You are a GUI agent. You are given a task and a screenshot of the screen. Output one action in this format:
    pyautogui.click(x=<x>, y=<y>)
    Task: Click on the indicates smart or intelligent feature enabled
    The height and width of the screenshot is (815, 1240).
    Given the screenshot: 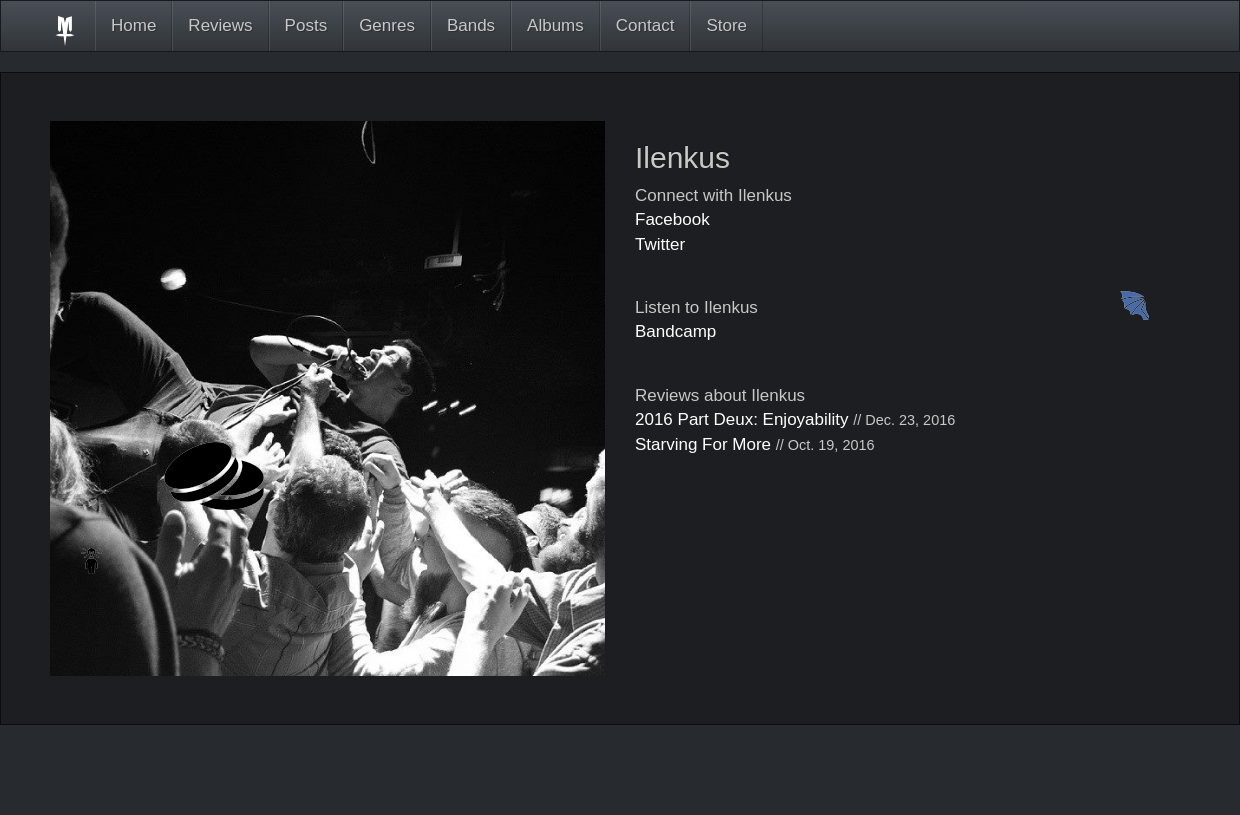 What is the action you would take?
    pyautogui.click(x=91, y=560)
    